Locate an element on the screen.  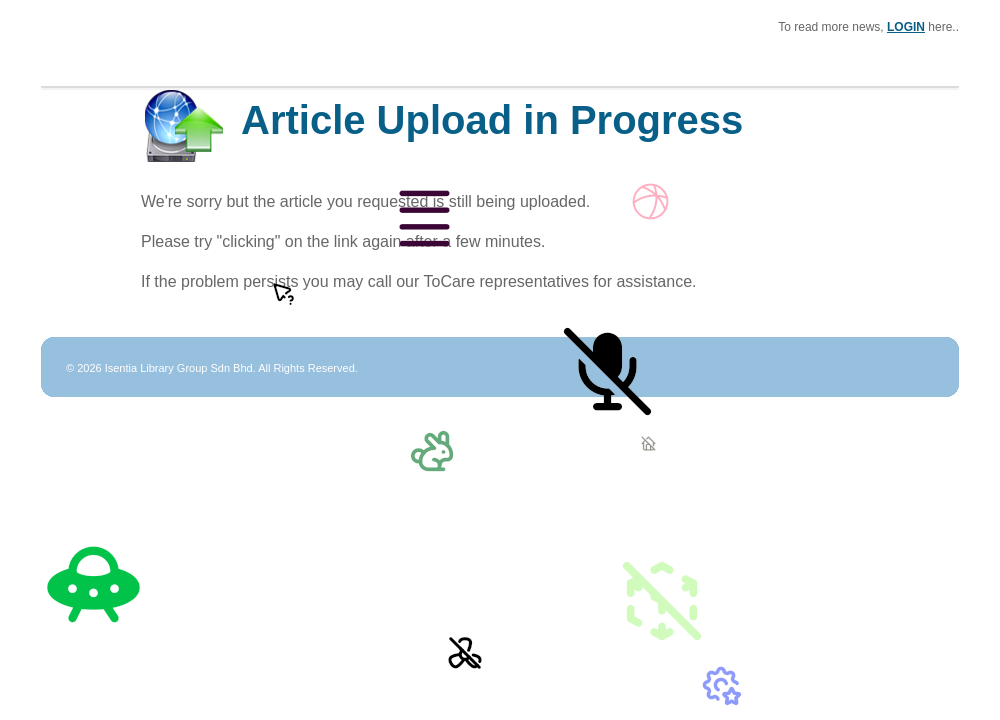
switch to compact list view is located at coordinates (424, 218).